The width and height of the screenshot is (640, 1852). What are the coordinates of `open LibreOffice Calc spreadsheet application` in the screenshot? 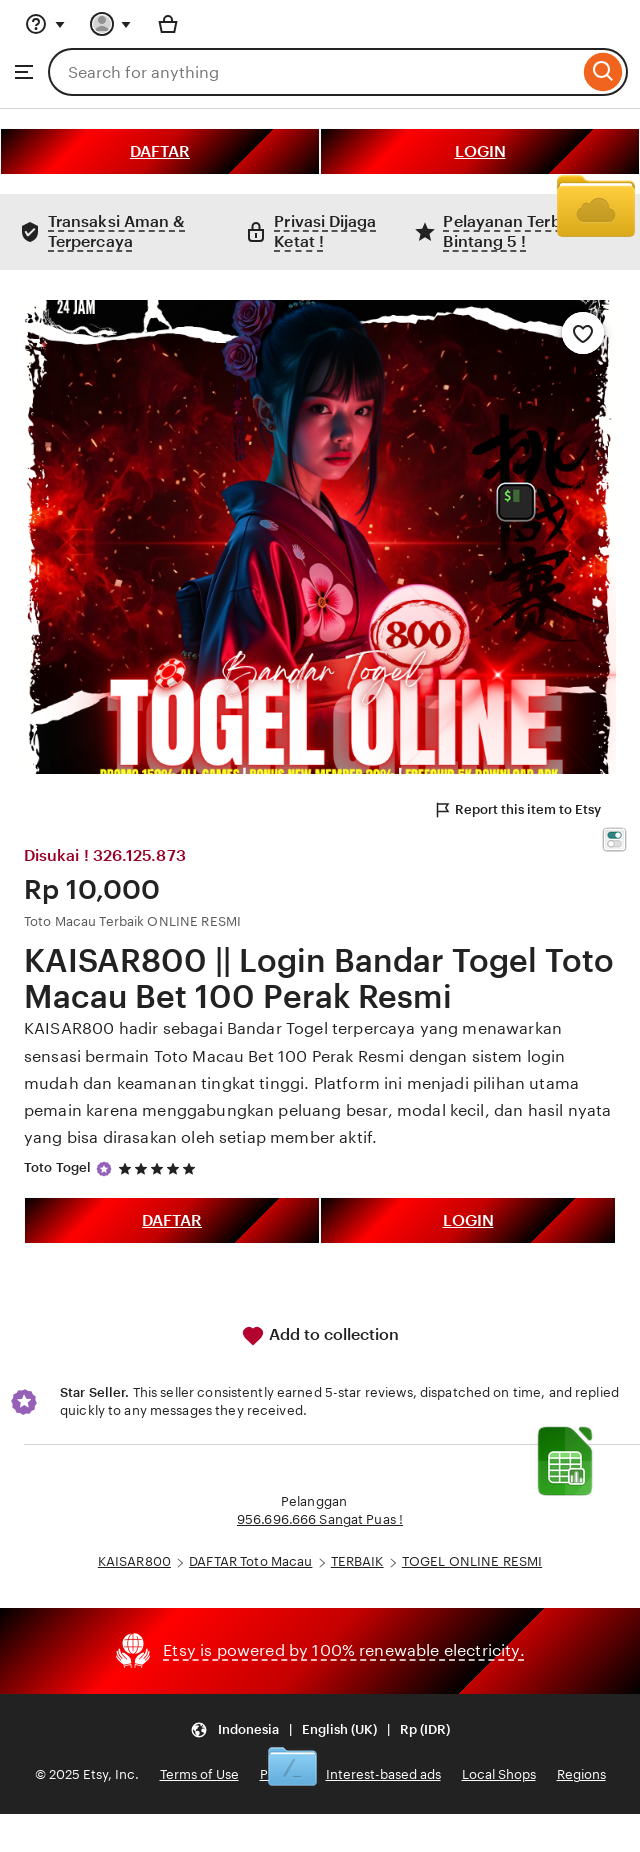 It's located at (565, 1461).